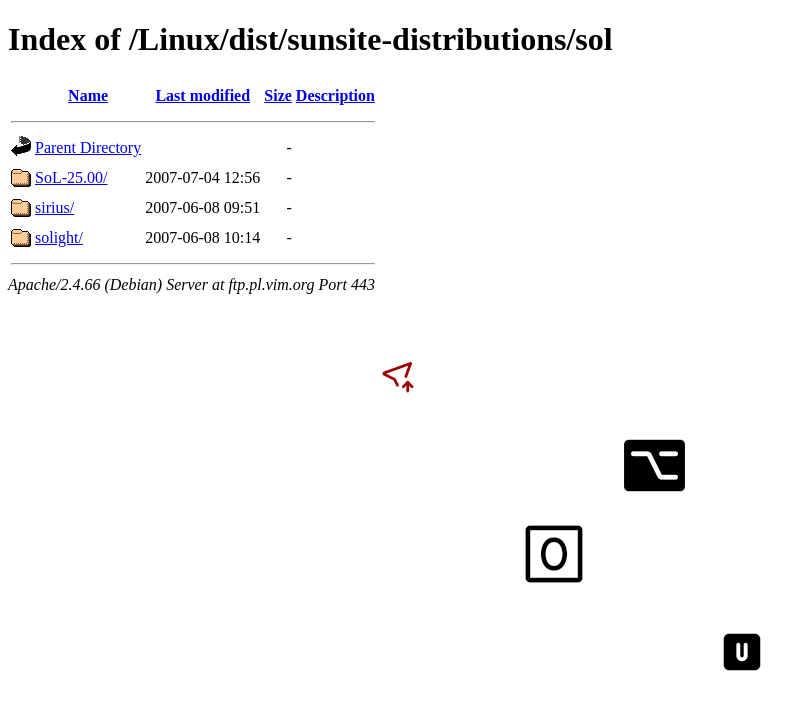 This screenshot has height=720, width=789. Describe the element at coordinates (742, 652) in the screenshot. I see `indicates an item or option starting with the letter U` at that location.